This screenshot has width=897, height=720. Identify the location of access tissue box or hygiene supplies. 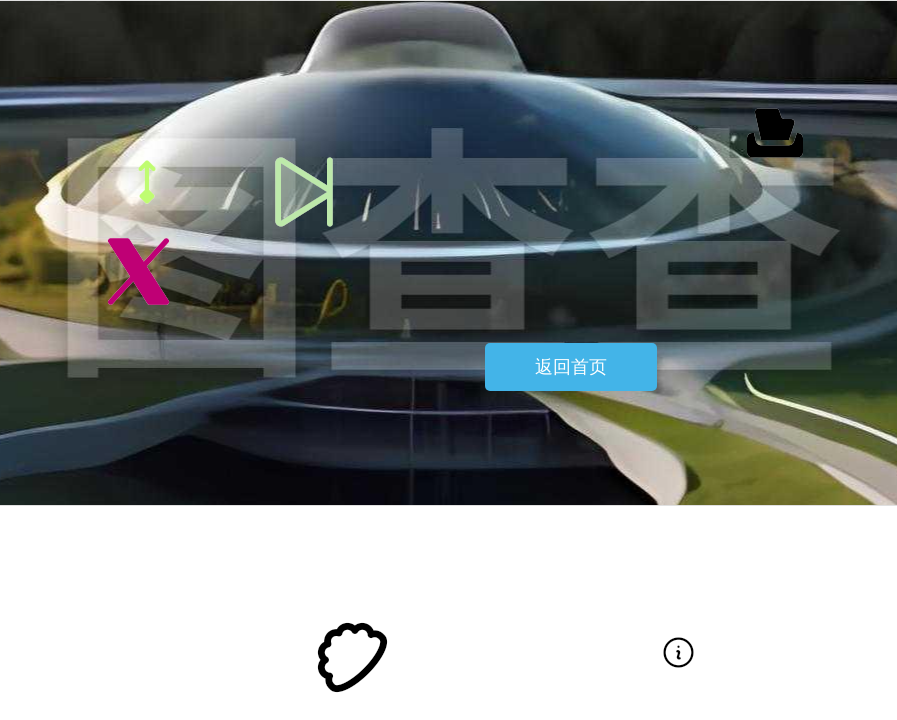
(775, 133).